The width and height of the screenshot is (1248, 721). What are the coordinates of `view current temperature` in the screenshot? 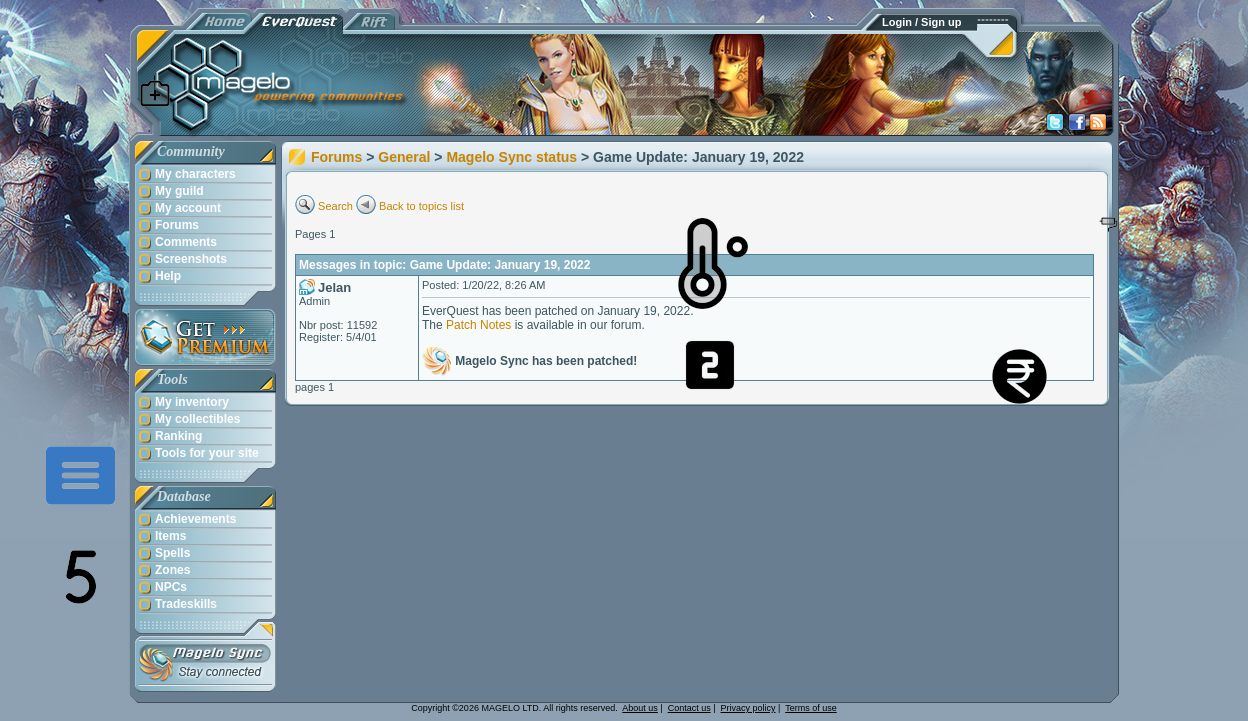 It's located at (705, 263).